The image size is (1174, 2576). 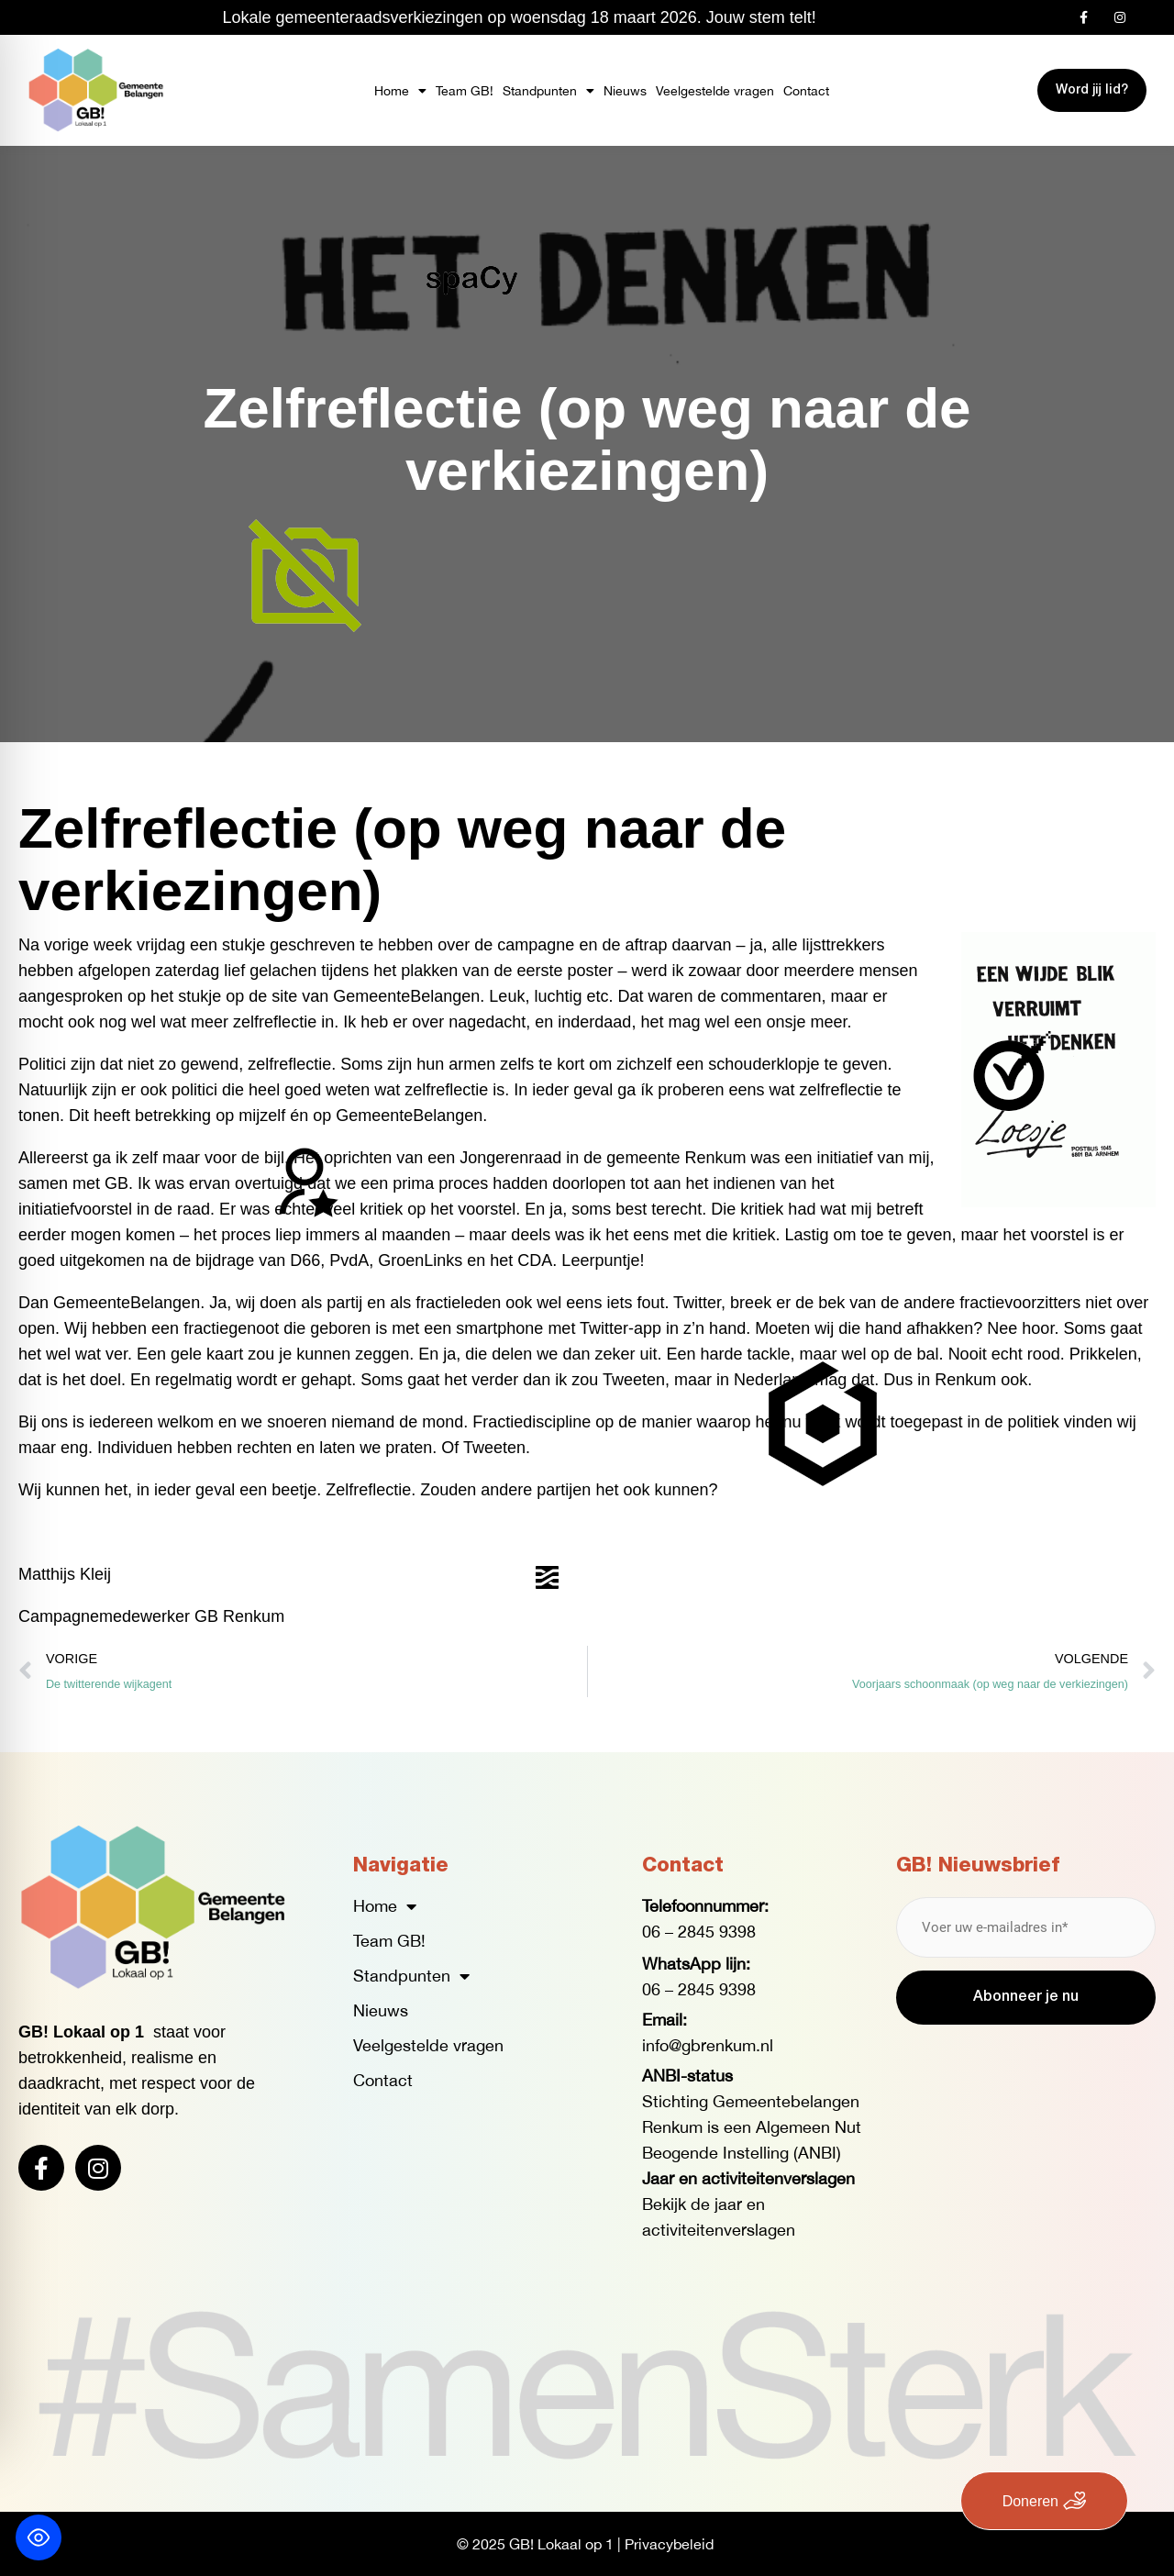 What do you see at coordinates (305, 575) in the screenshot?
I see `camera is disabled or turned off` at bounding box center [305, 575].